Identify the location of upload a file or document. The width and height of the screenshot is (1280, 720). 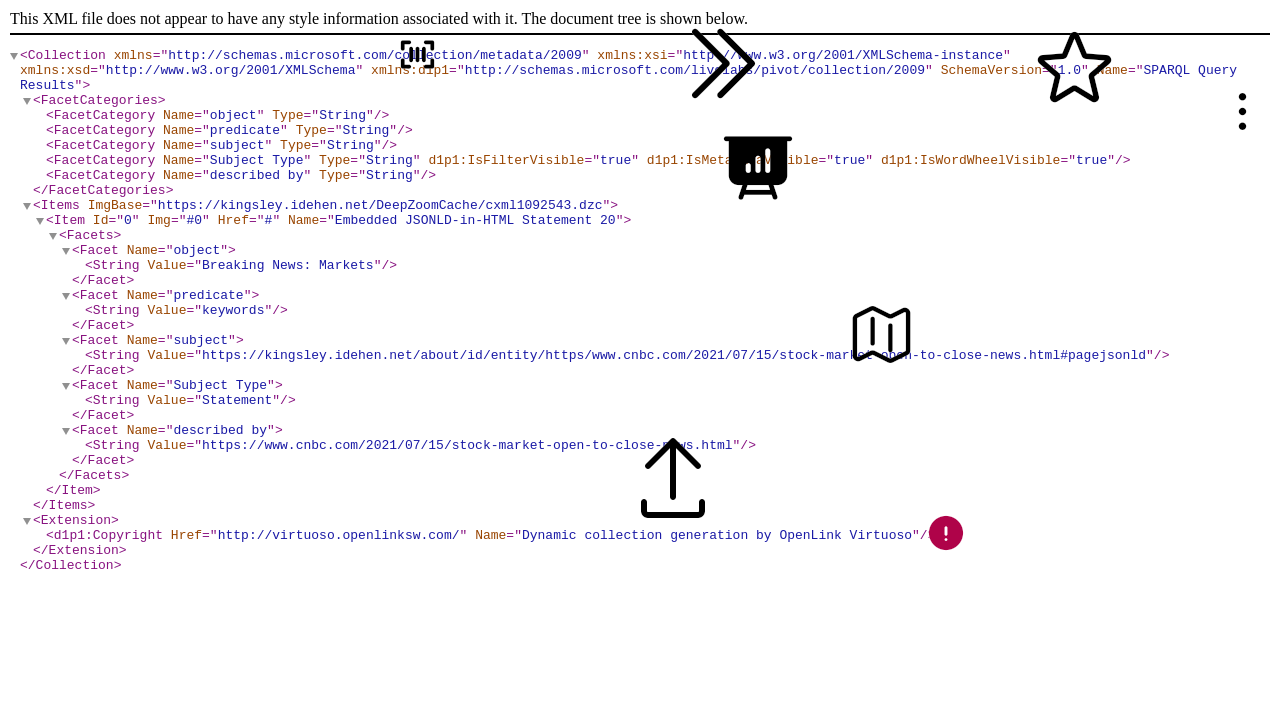
(673, 478).